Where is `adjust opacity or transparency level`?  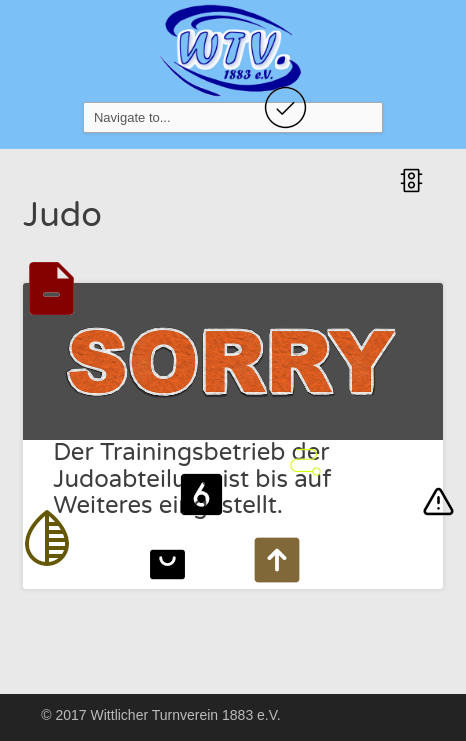
adjust opacity or transparency level is located at coordinates (47, 540).